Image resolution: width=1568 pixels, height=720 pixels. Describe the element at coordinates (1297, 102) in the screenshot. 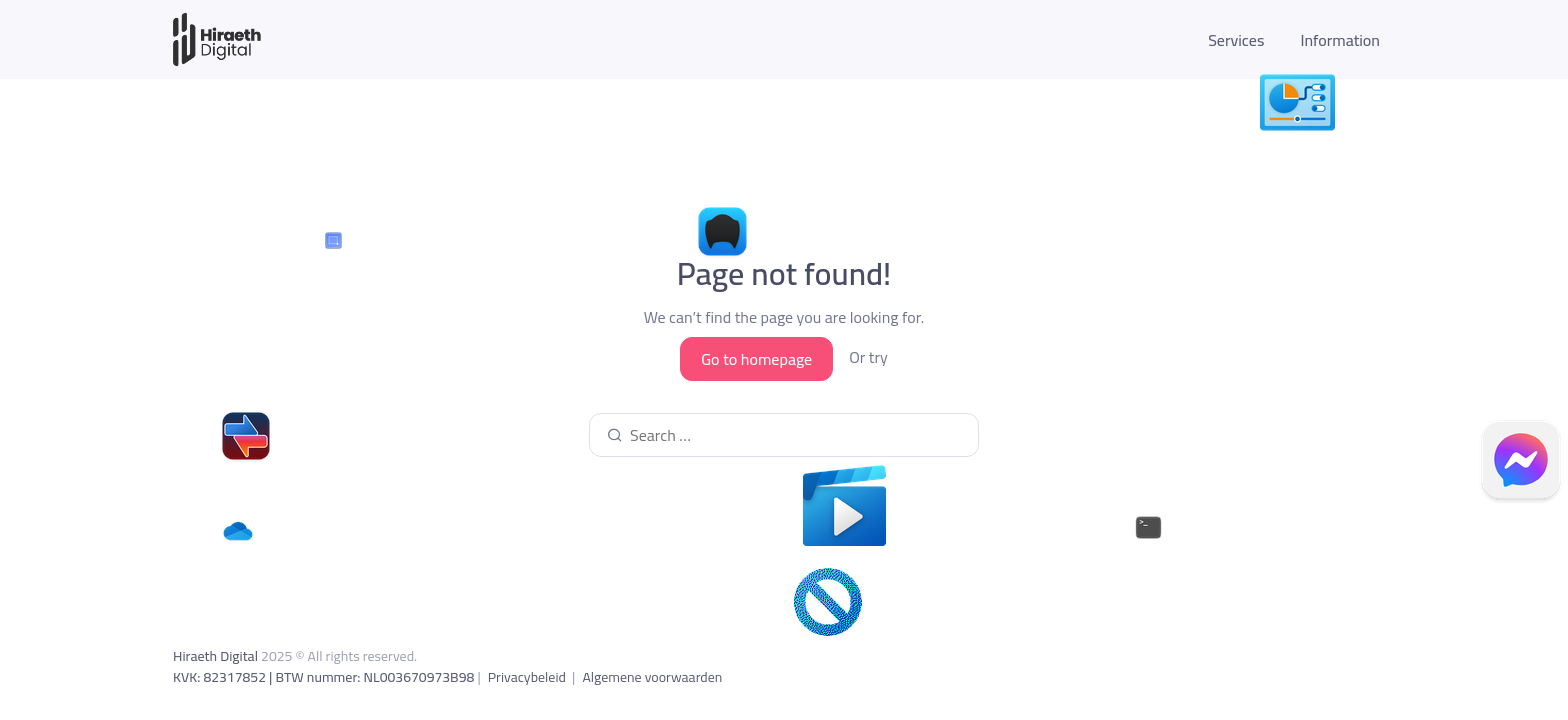

I see `open windows control panel settings` at that location.